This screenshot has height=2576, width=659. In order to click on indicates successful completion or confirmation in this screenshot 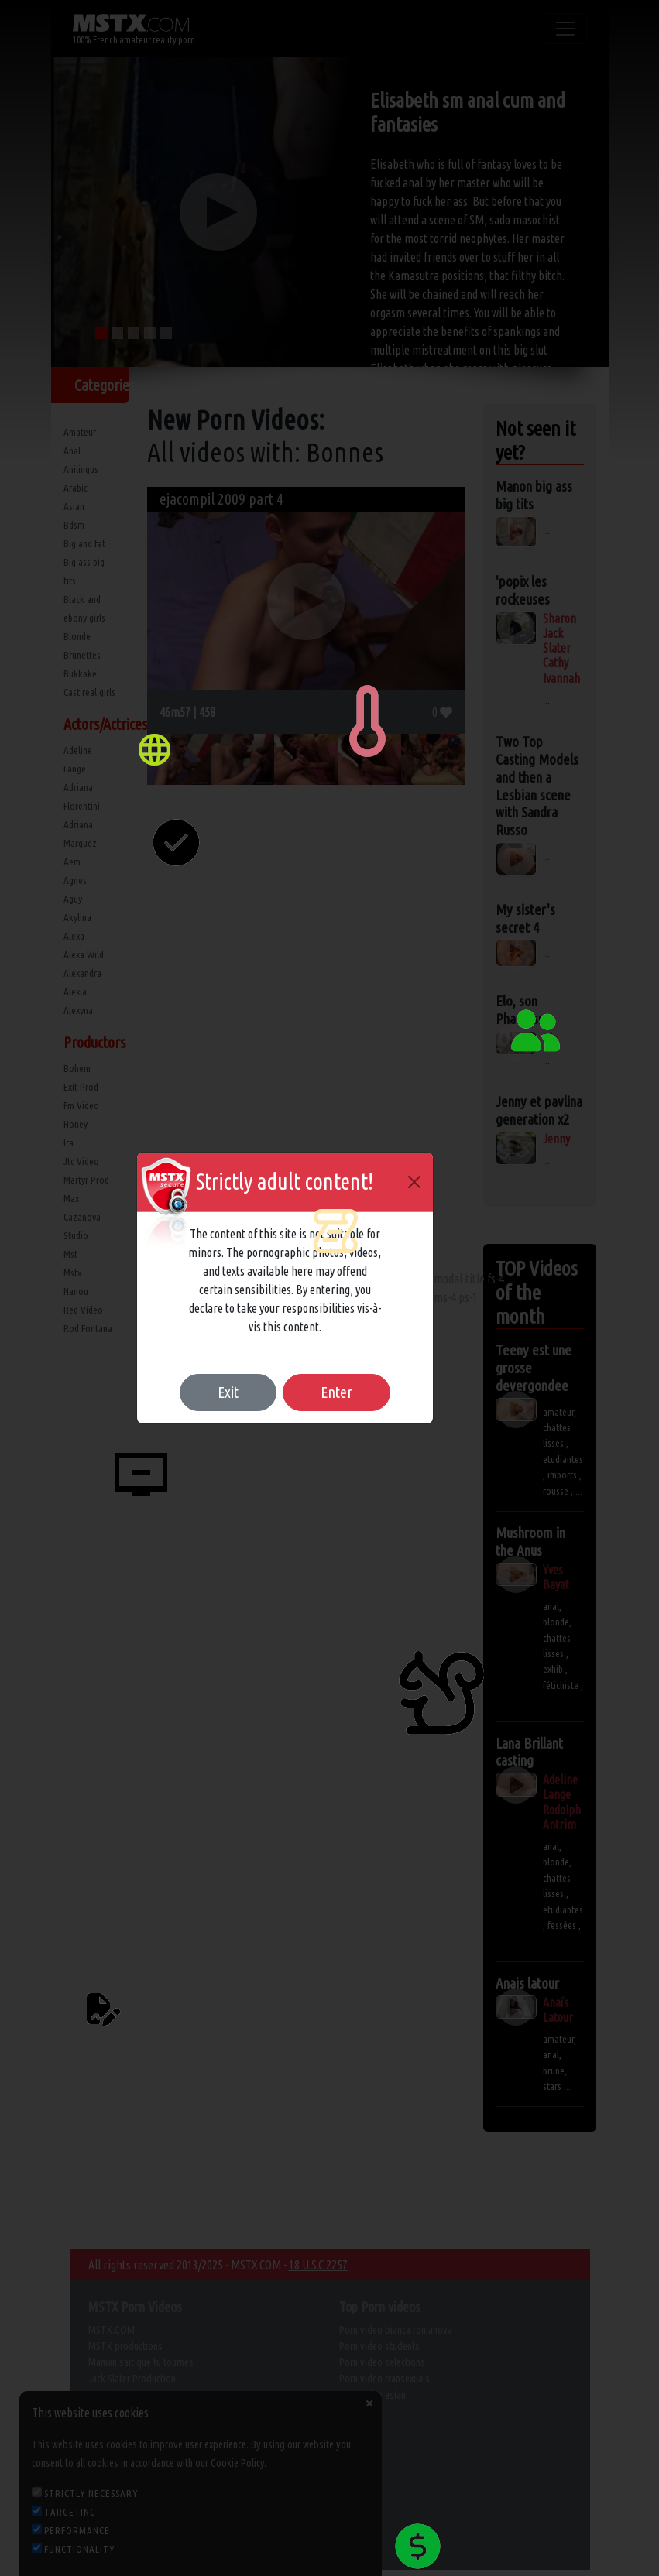, I will do `click(176, 842)`.